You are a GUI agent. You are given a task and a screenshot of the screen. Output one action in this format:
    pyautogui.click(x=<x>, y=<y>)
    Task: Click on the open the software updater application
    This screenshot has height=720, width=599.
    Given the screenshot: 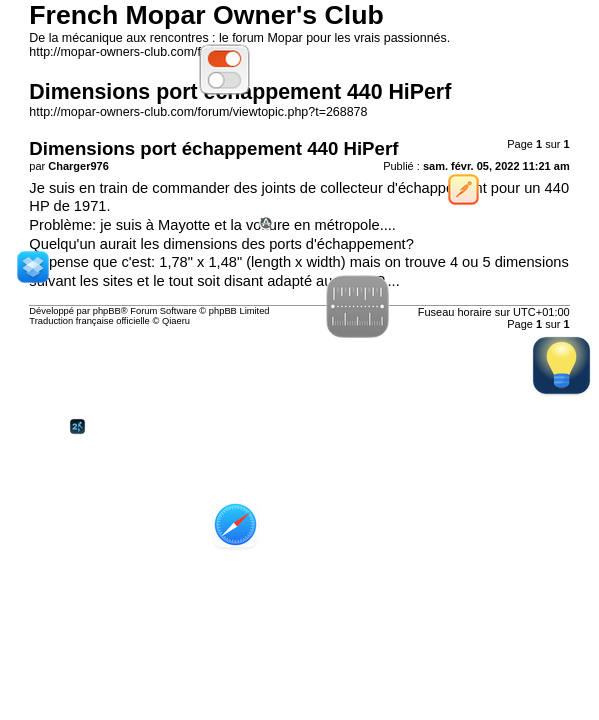 What is the action you would take?
    pyautogui.click(x=266, y=223)
    